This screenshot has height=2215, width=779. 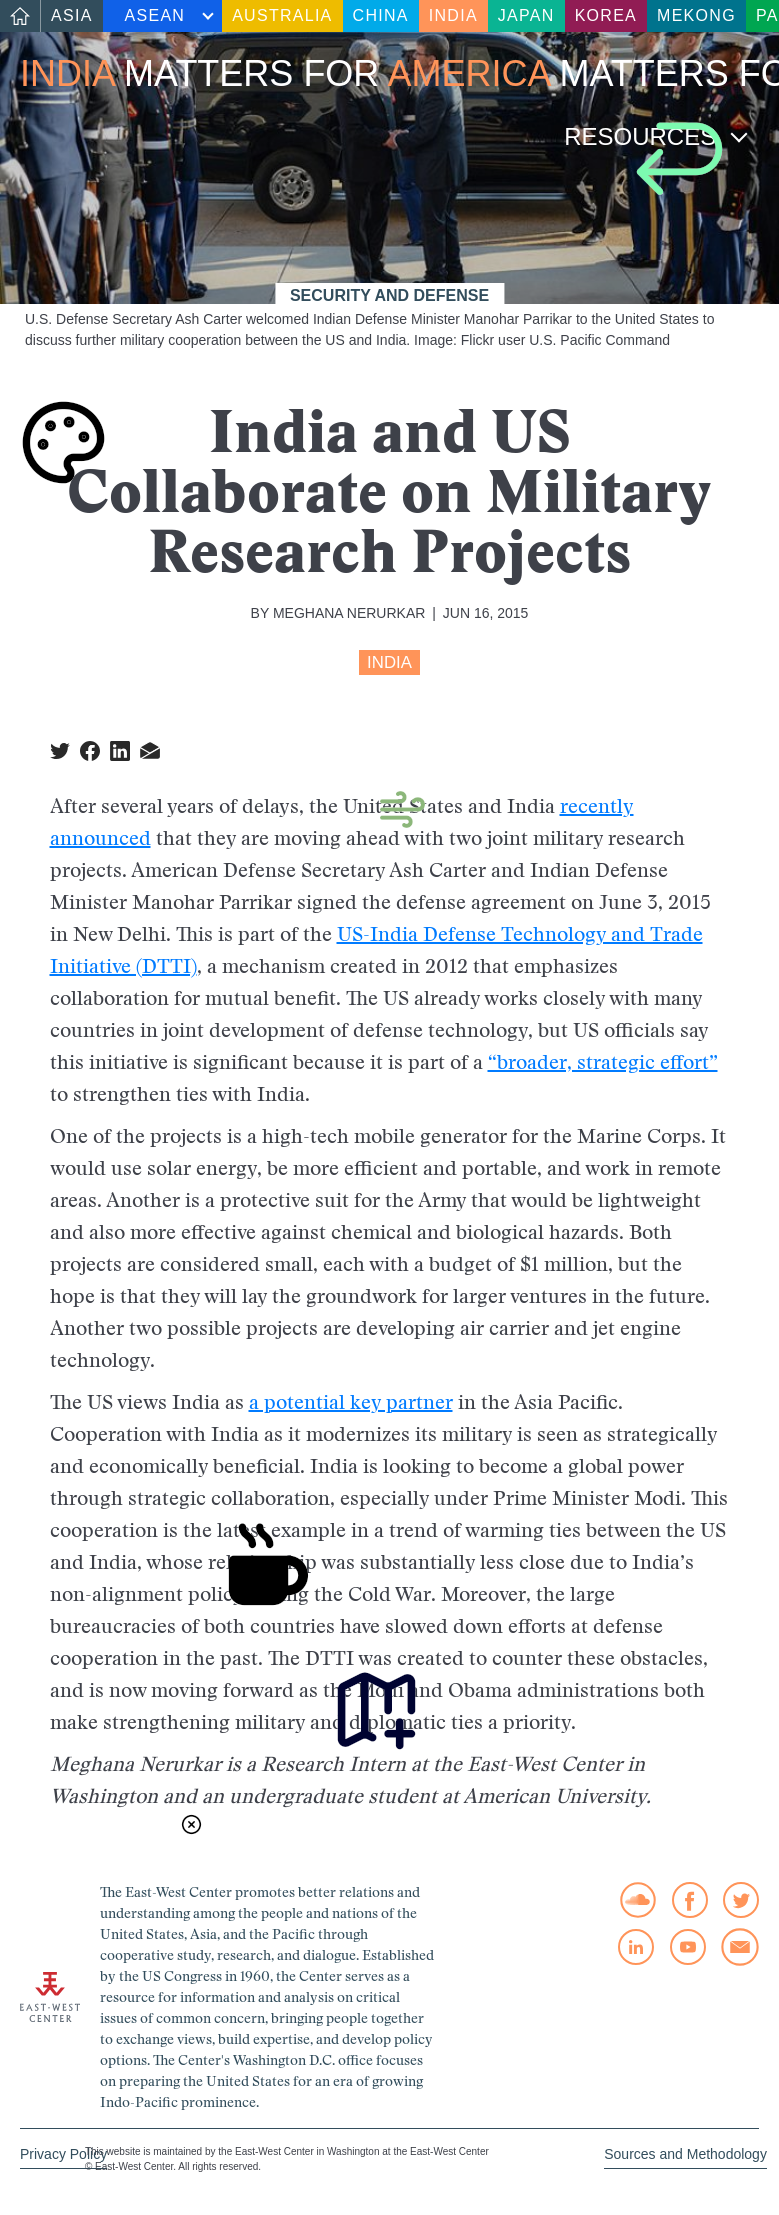 I want to click on view current wind conditions, so click(x=402, y=809).